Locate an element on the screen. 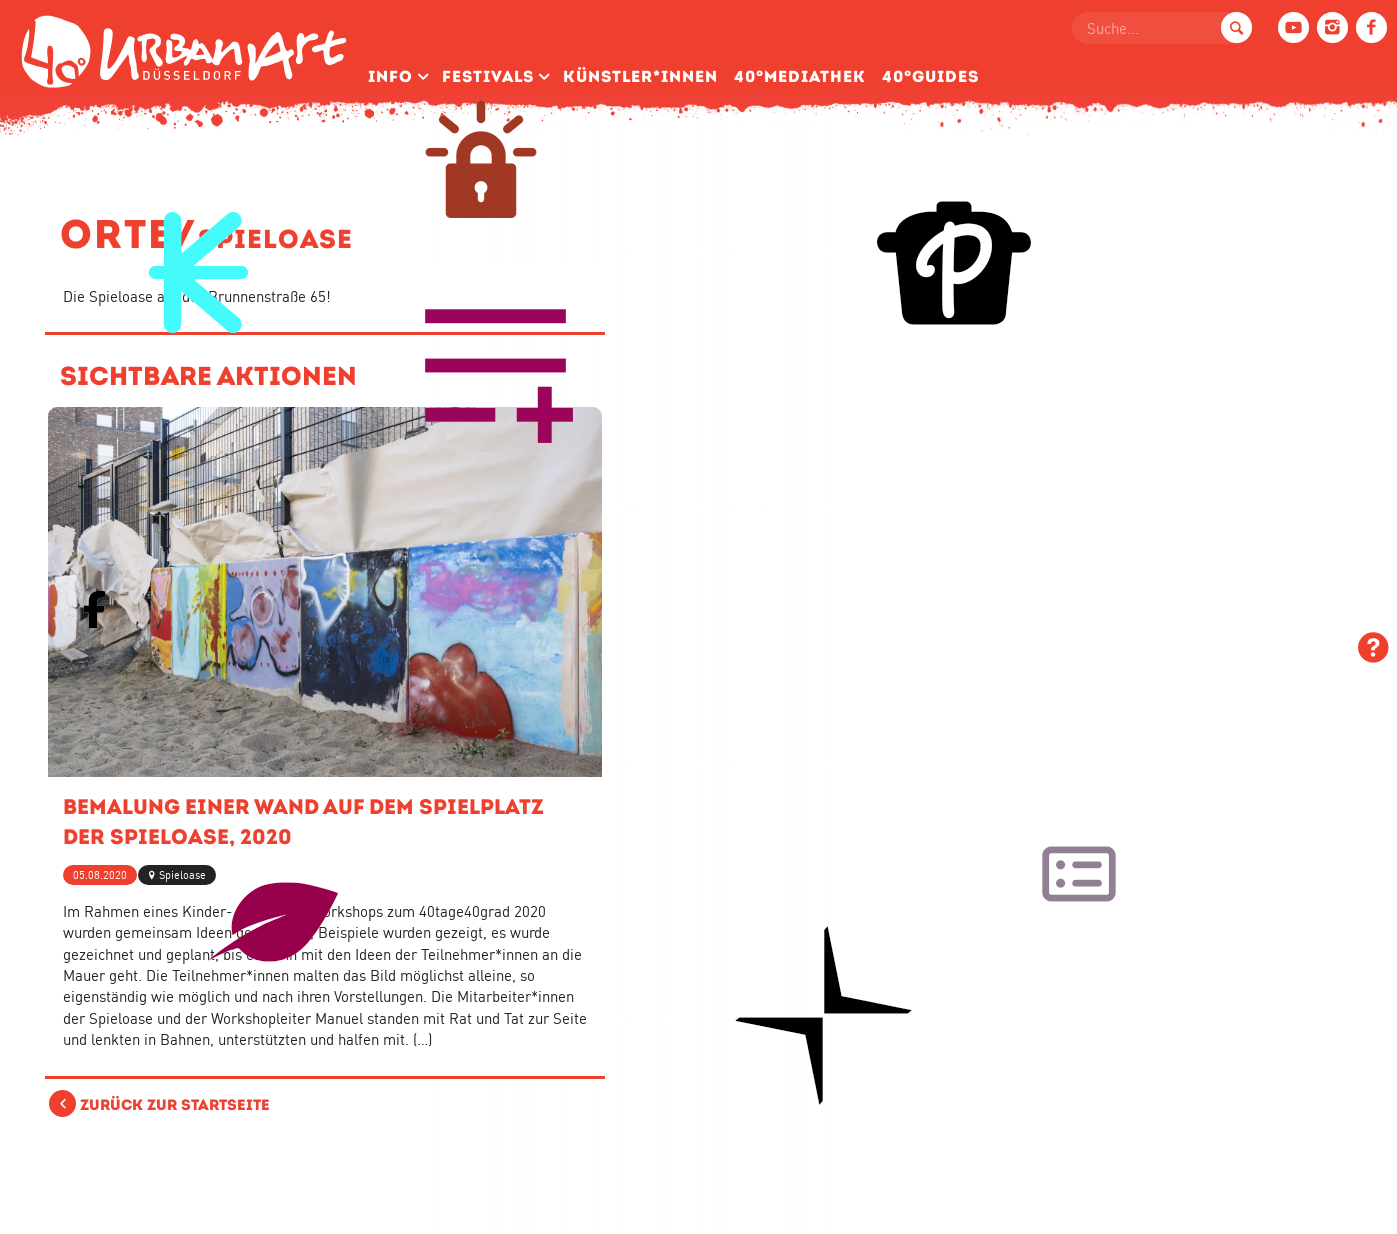 The image size is (1397, 1234). view list details or summary is located at coordinates (1079, 874).